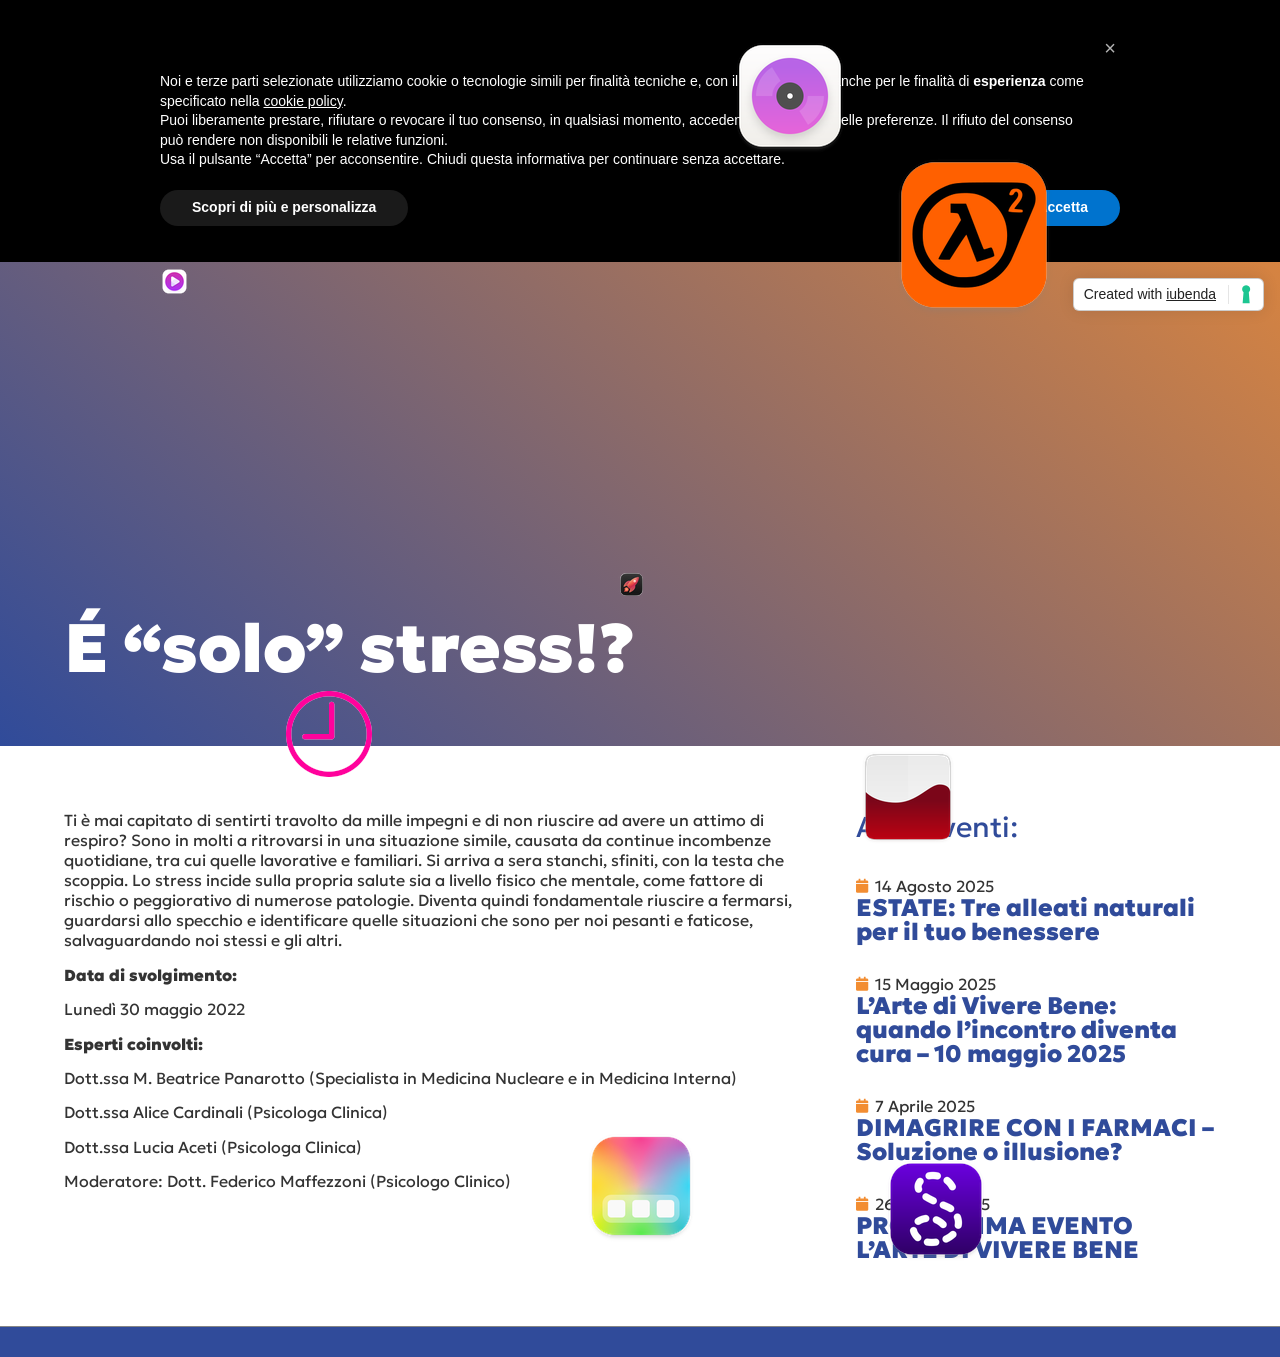  Describe the element at coordinates (936, 1209) in the screenshot. I see `open Seamly2D pattern drafting application` at that location.